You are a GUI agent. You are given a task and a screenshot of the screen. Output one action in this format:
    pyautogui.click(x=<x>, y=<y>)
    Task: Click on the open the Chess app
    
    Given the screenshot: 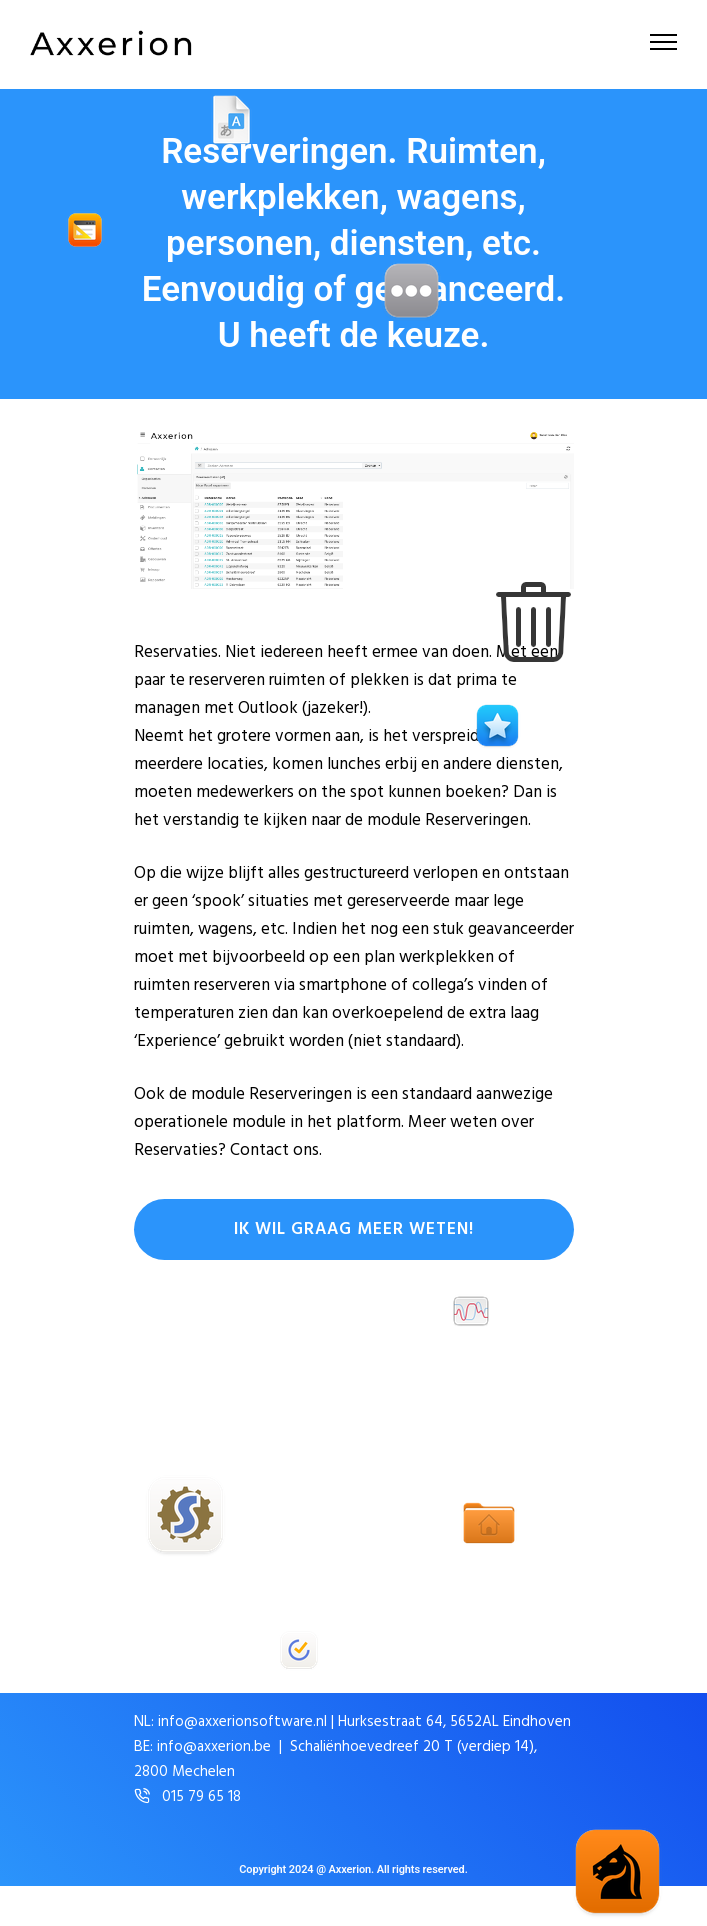 What is the action you would take?
    pyautogui.click(x=617, y=1871)
    